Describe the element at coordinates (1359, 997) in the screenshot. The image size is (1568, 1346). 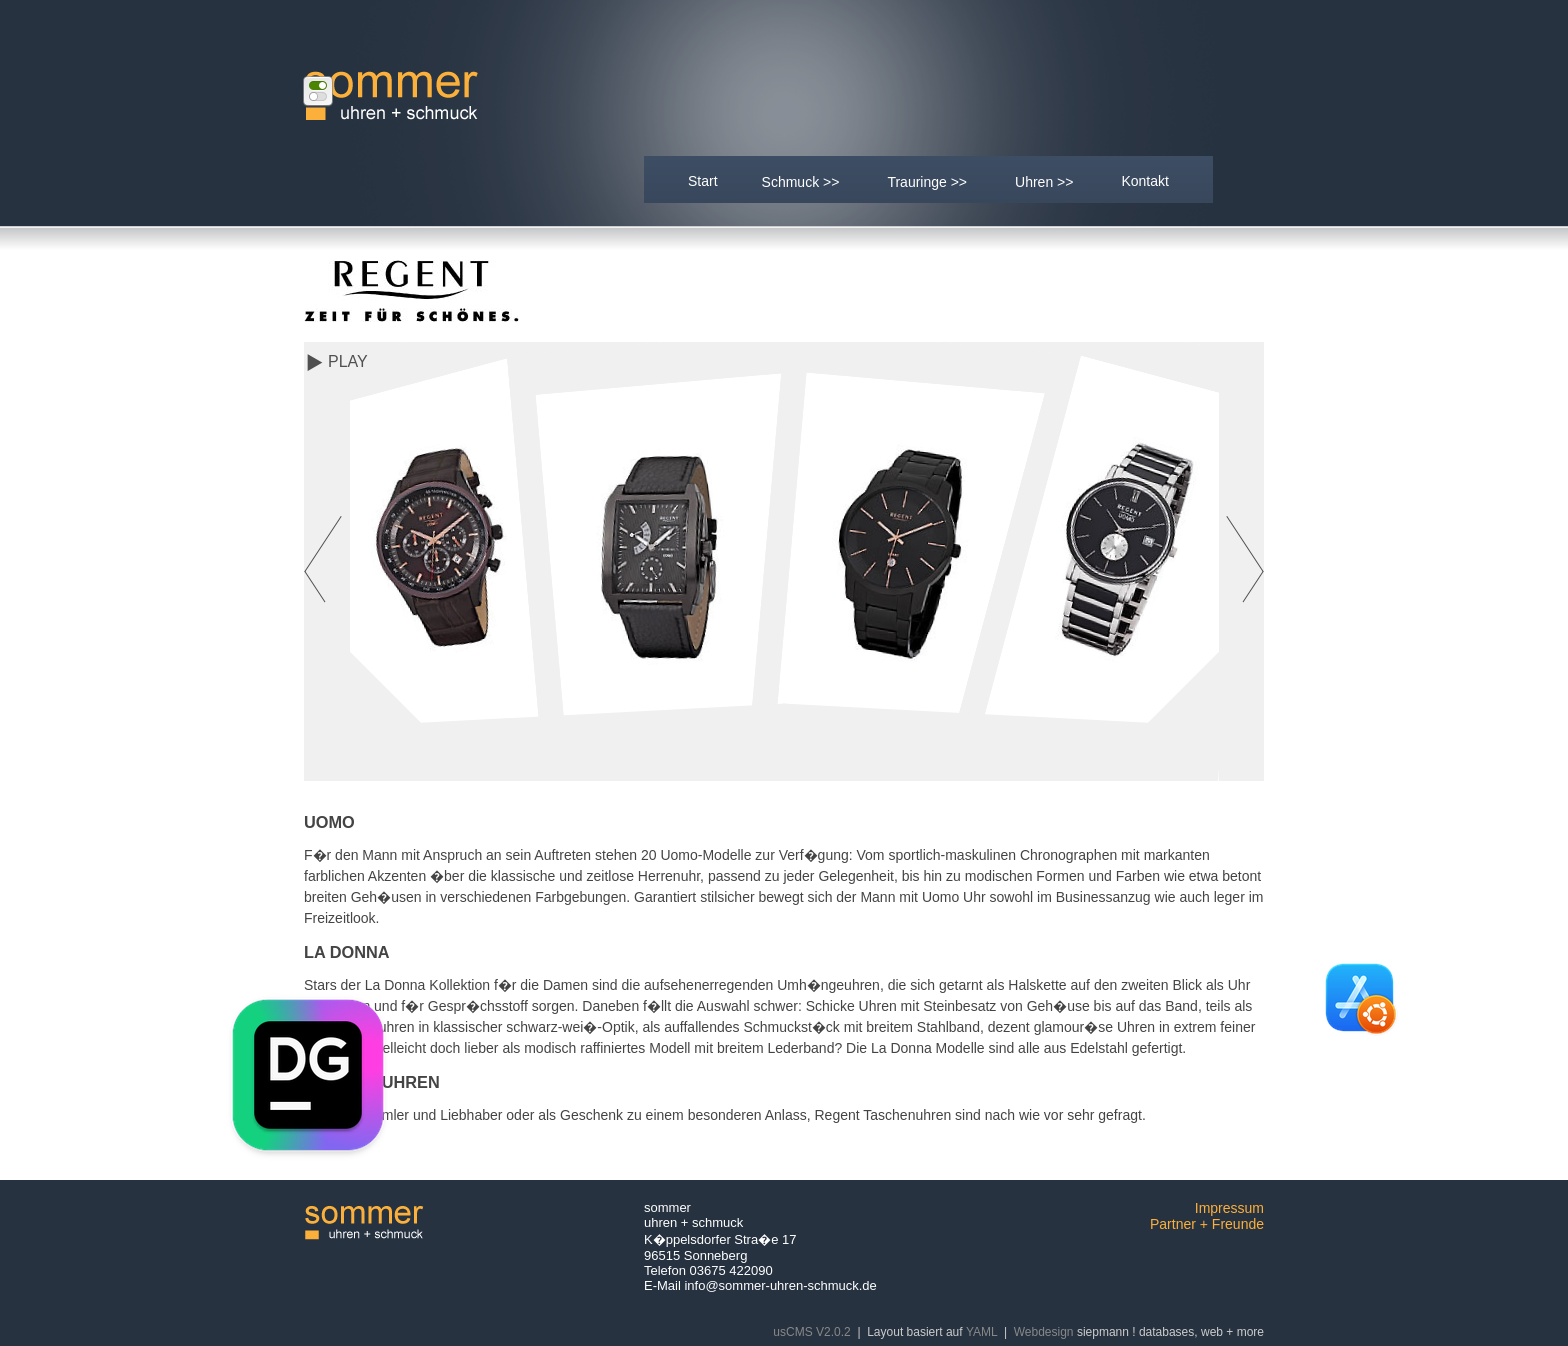
I see `open ubuntu software center` at that location.